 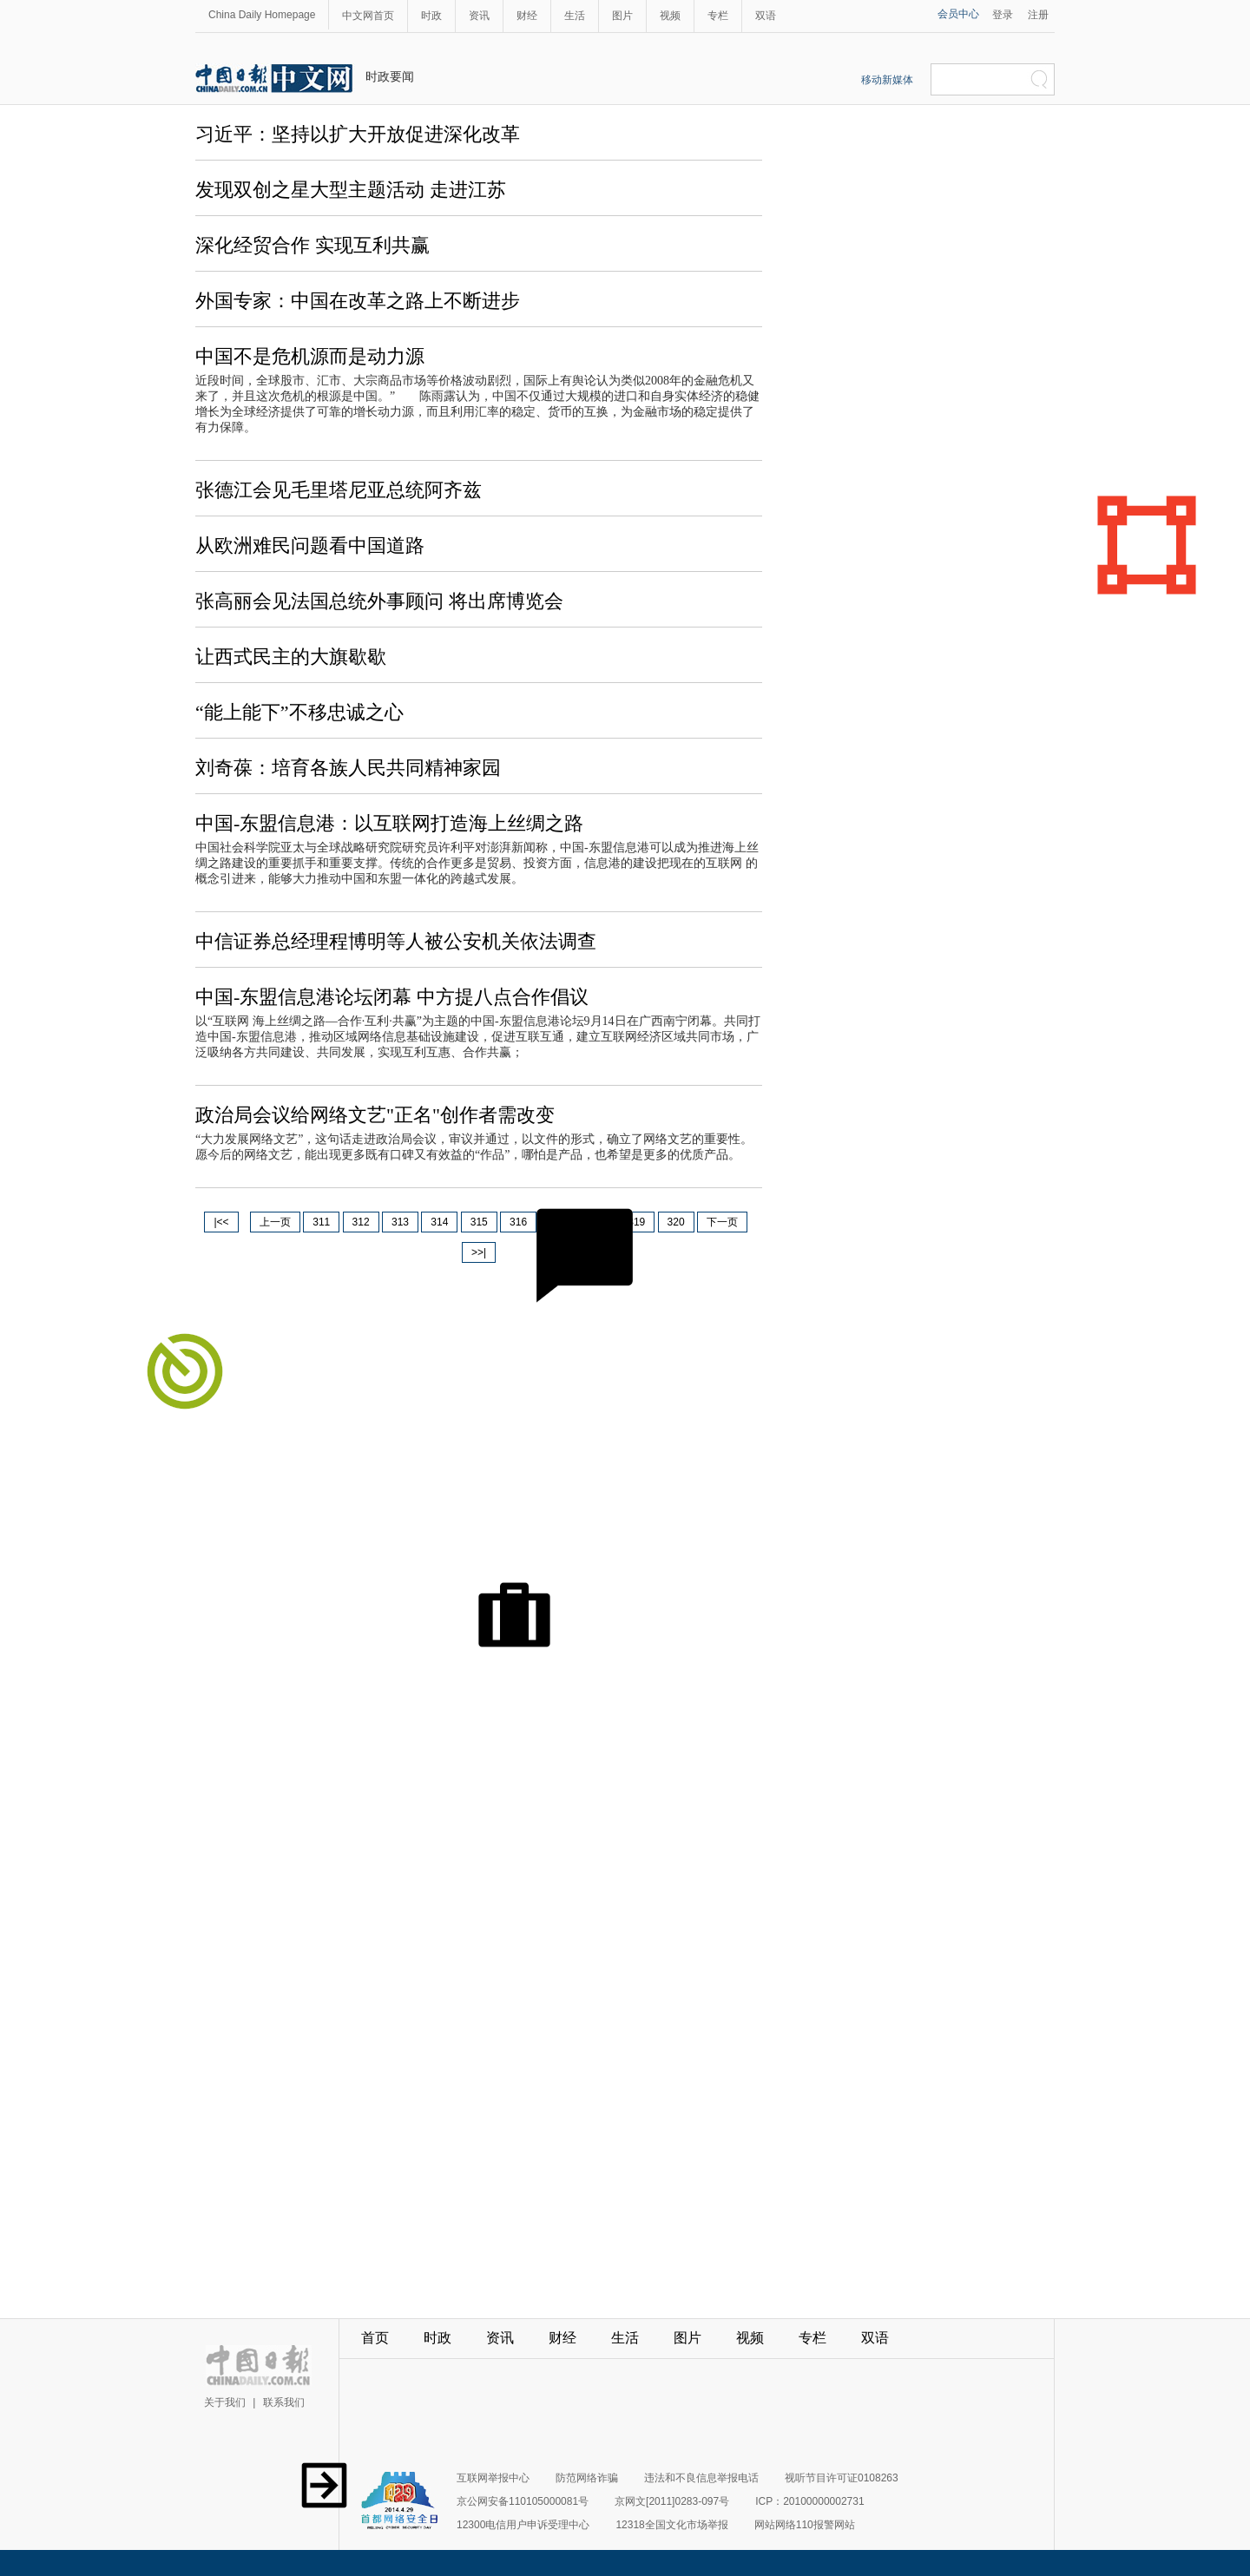 I want to click on scan a QR code or barcode, so click(x=185, y=1371).